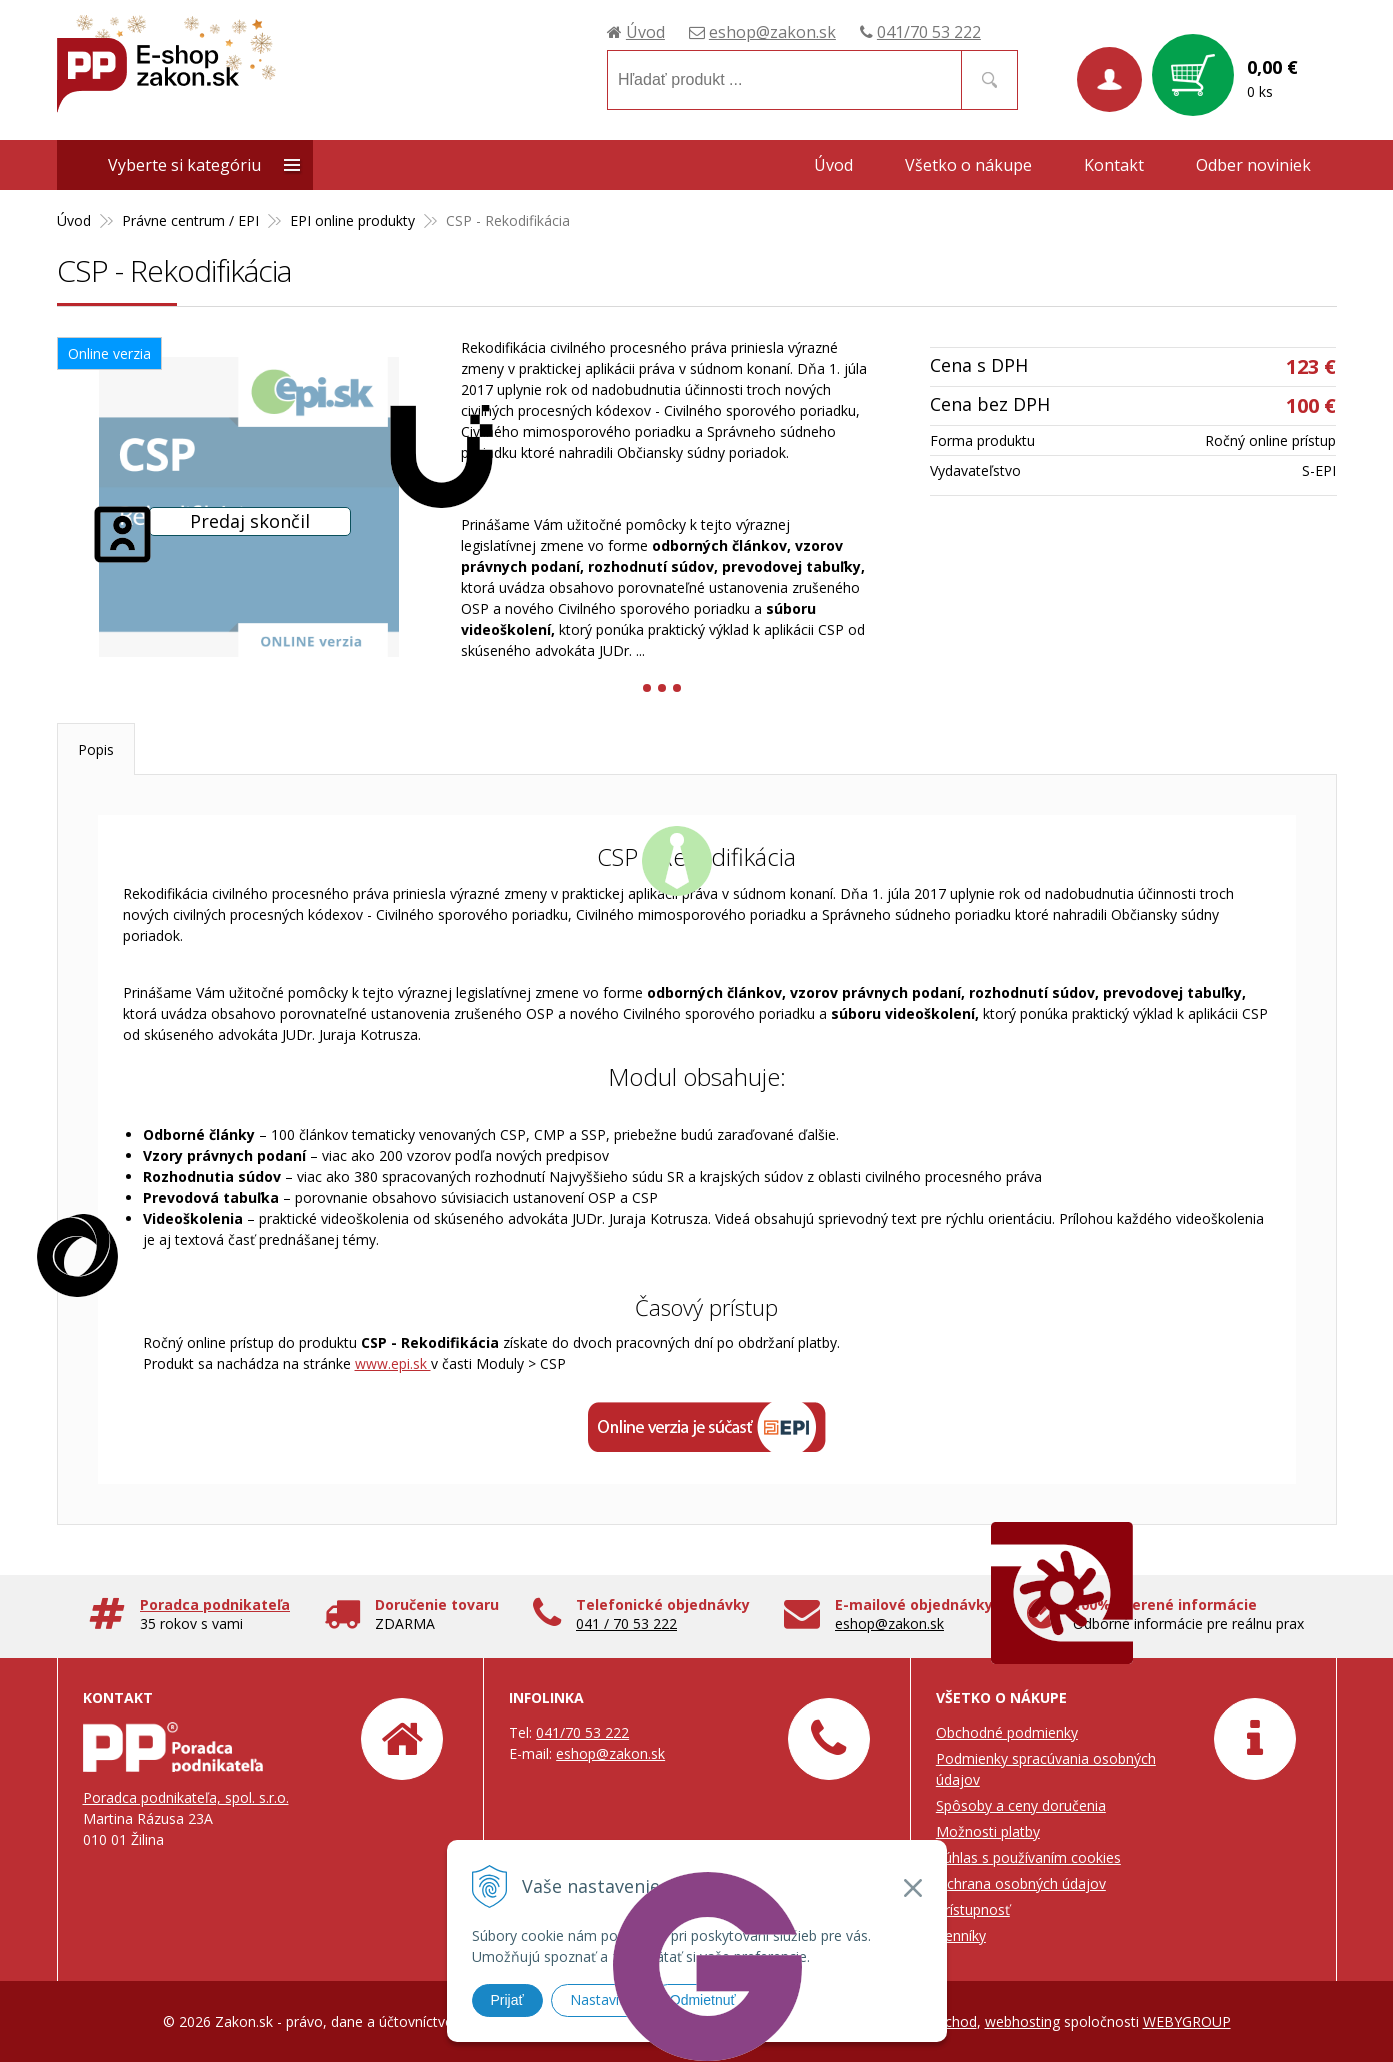 This screenshot has height=2062, width=1393. Describe the element at coordinates (77, 1255) in the screenshot. I see `activeloop brand logo` at that location.